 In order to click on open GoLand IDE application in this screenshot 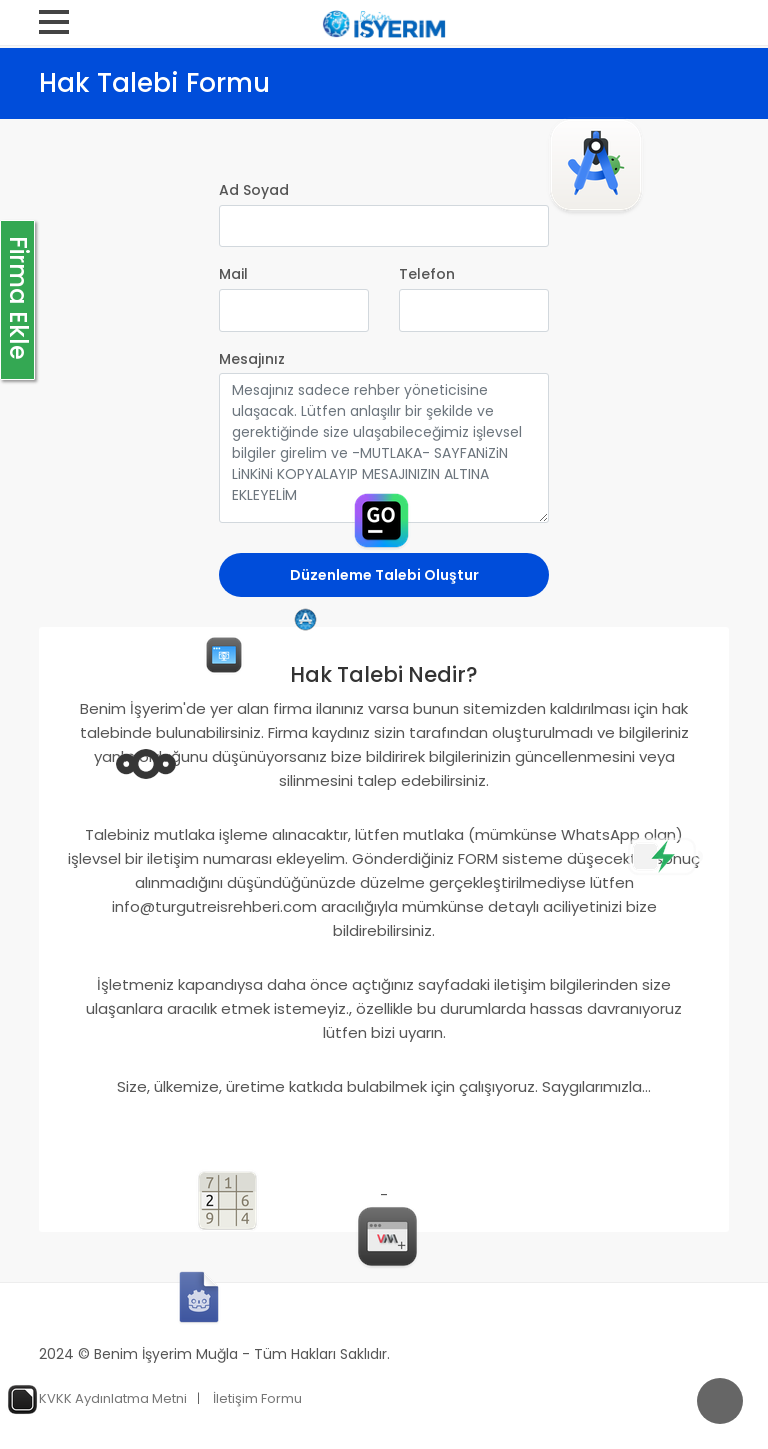, I will do `click(381, 520)`.